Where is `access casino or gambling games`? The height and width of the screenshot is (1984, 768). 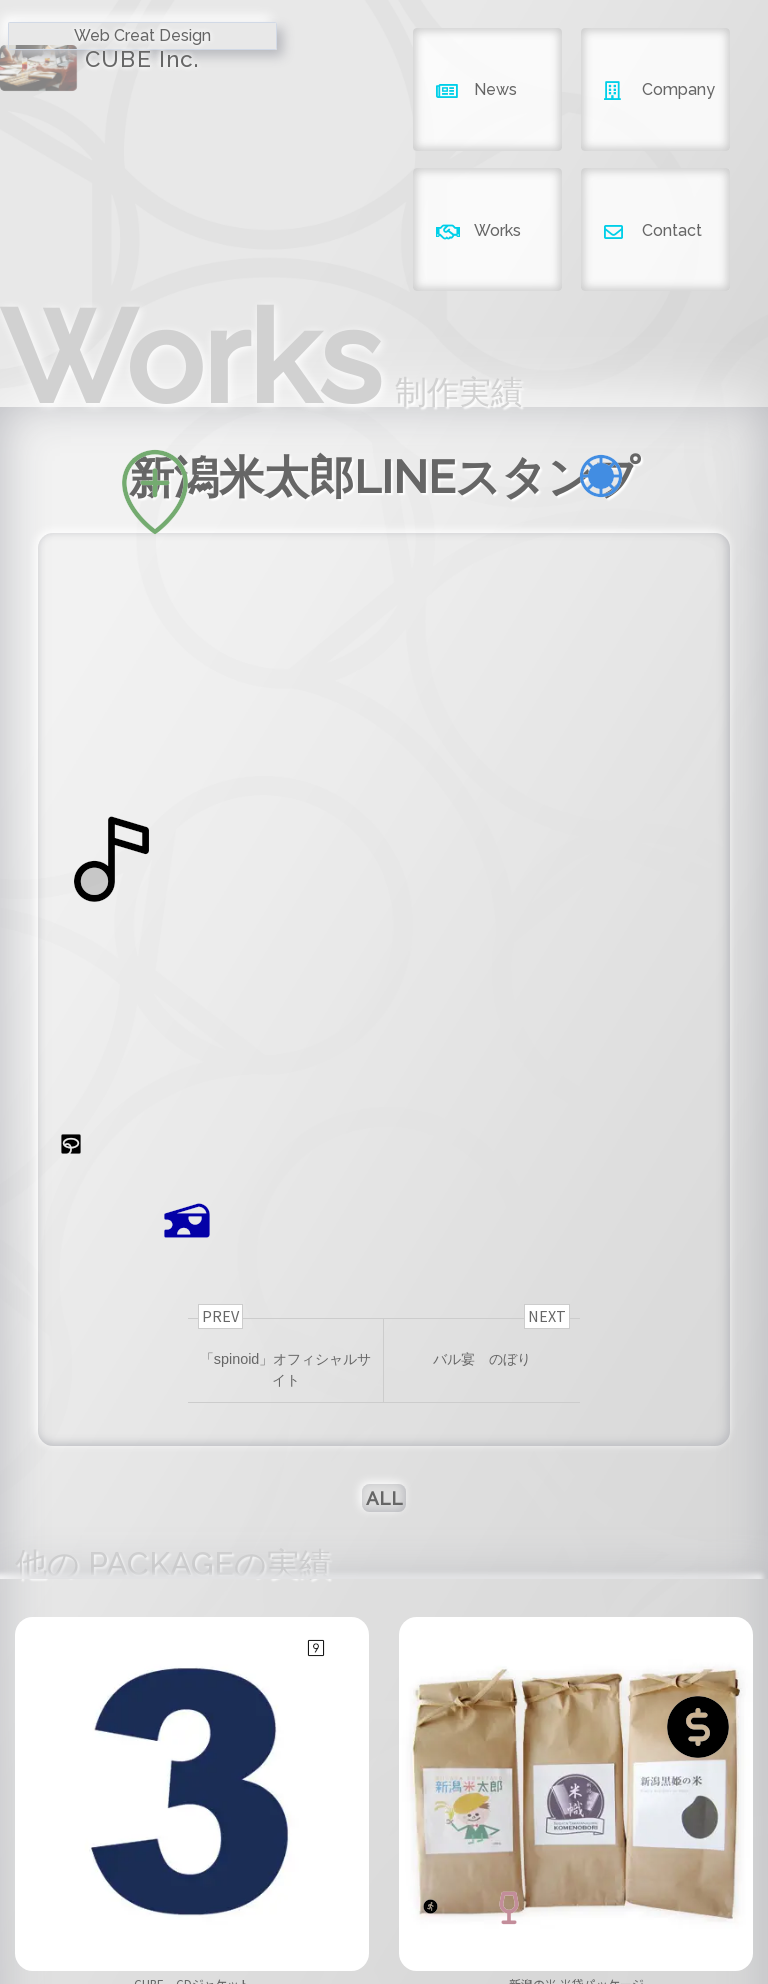
access casino or gambling games is located at coordinates (601, 476).